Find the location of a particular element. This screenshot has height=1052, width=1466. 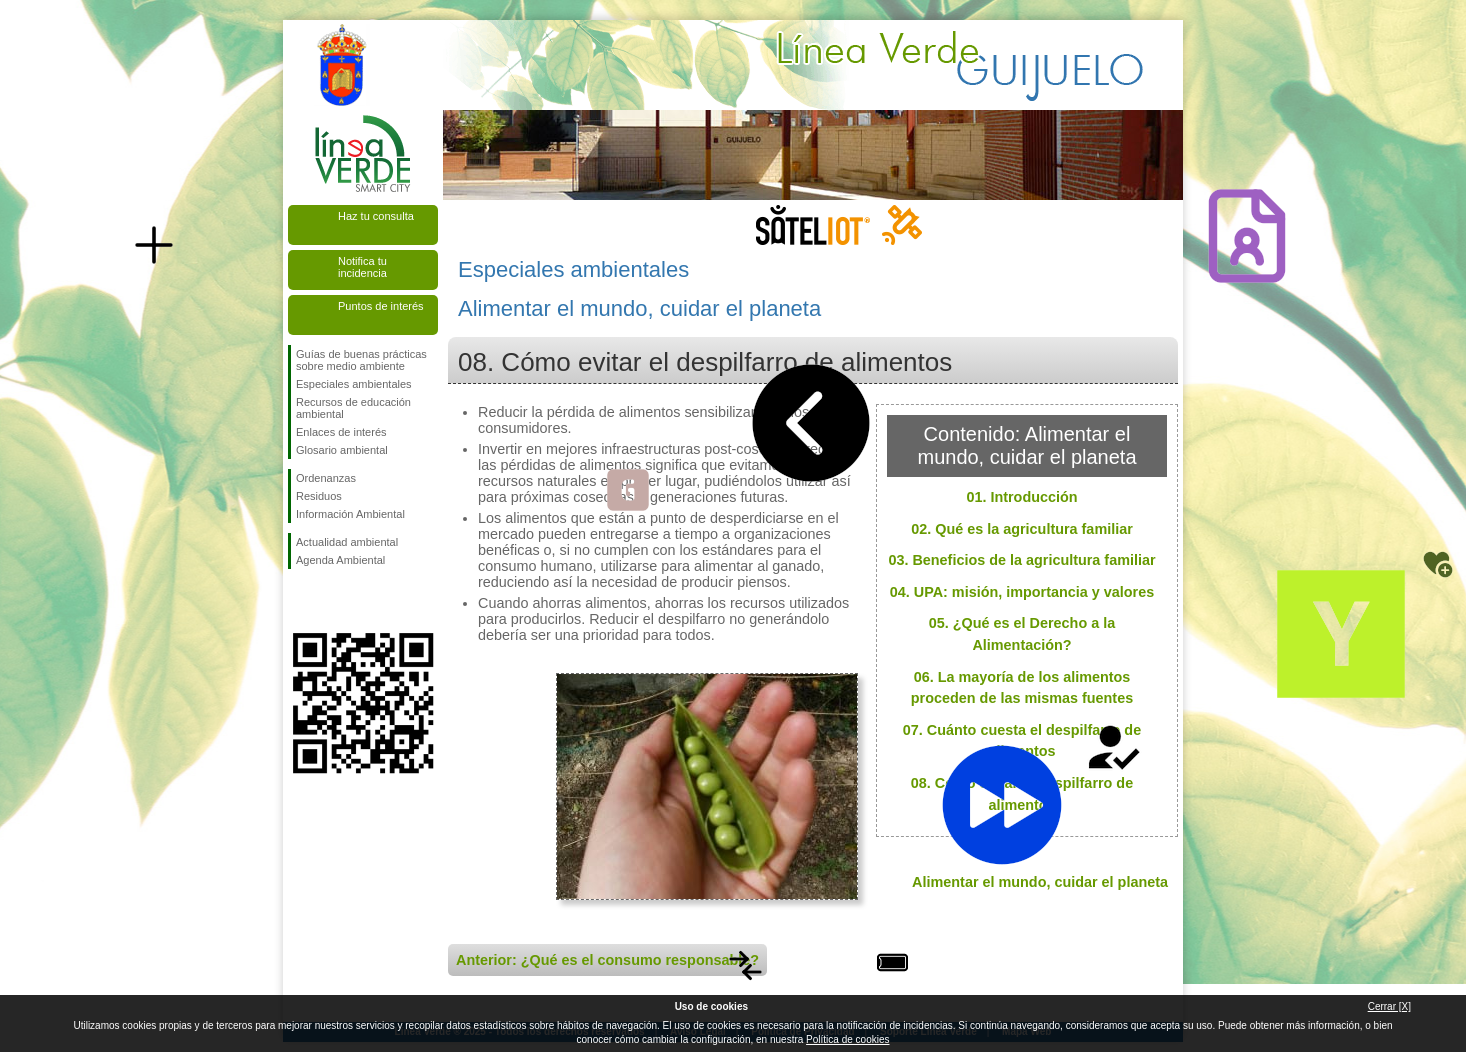

view user profile document is located at coordinates (1247, 236).